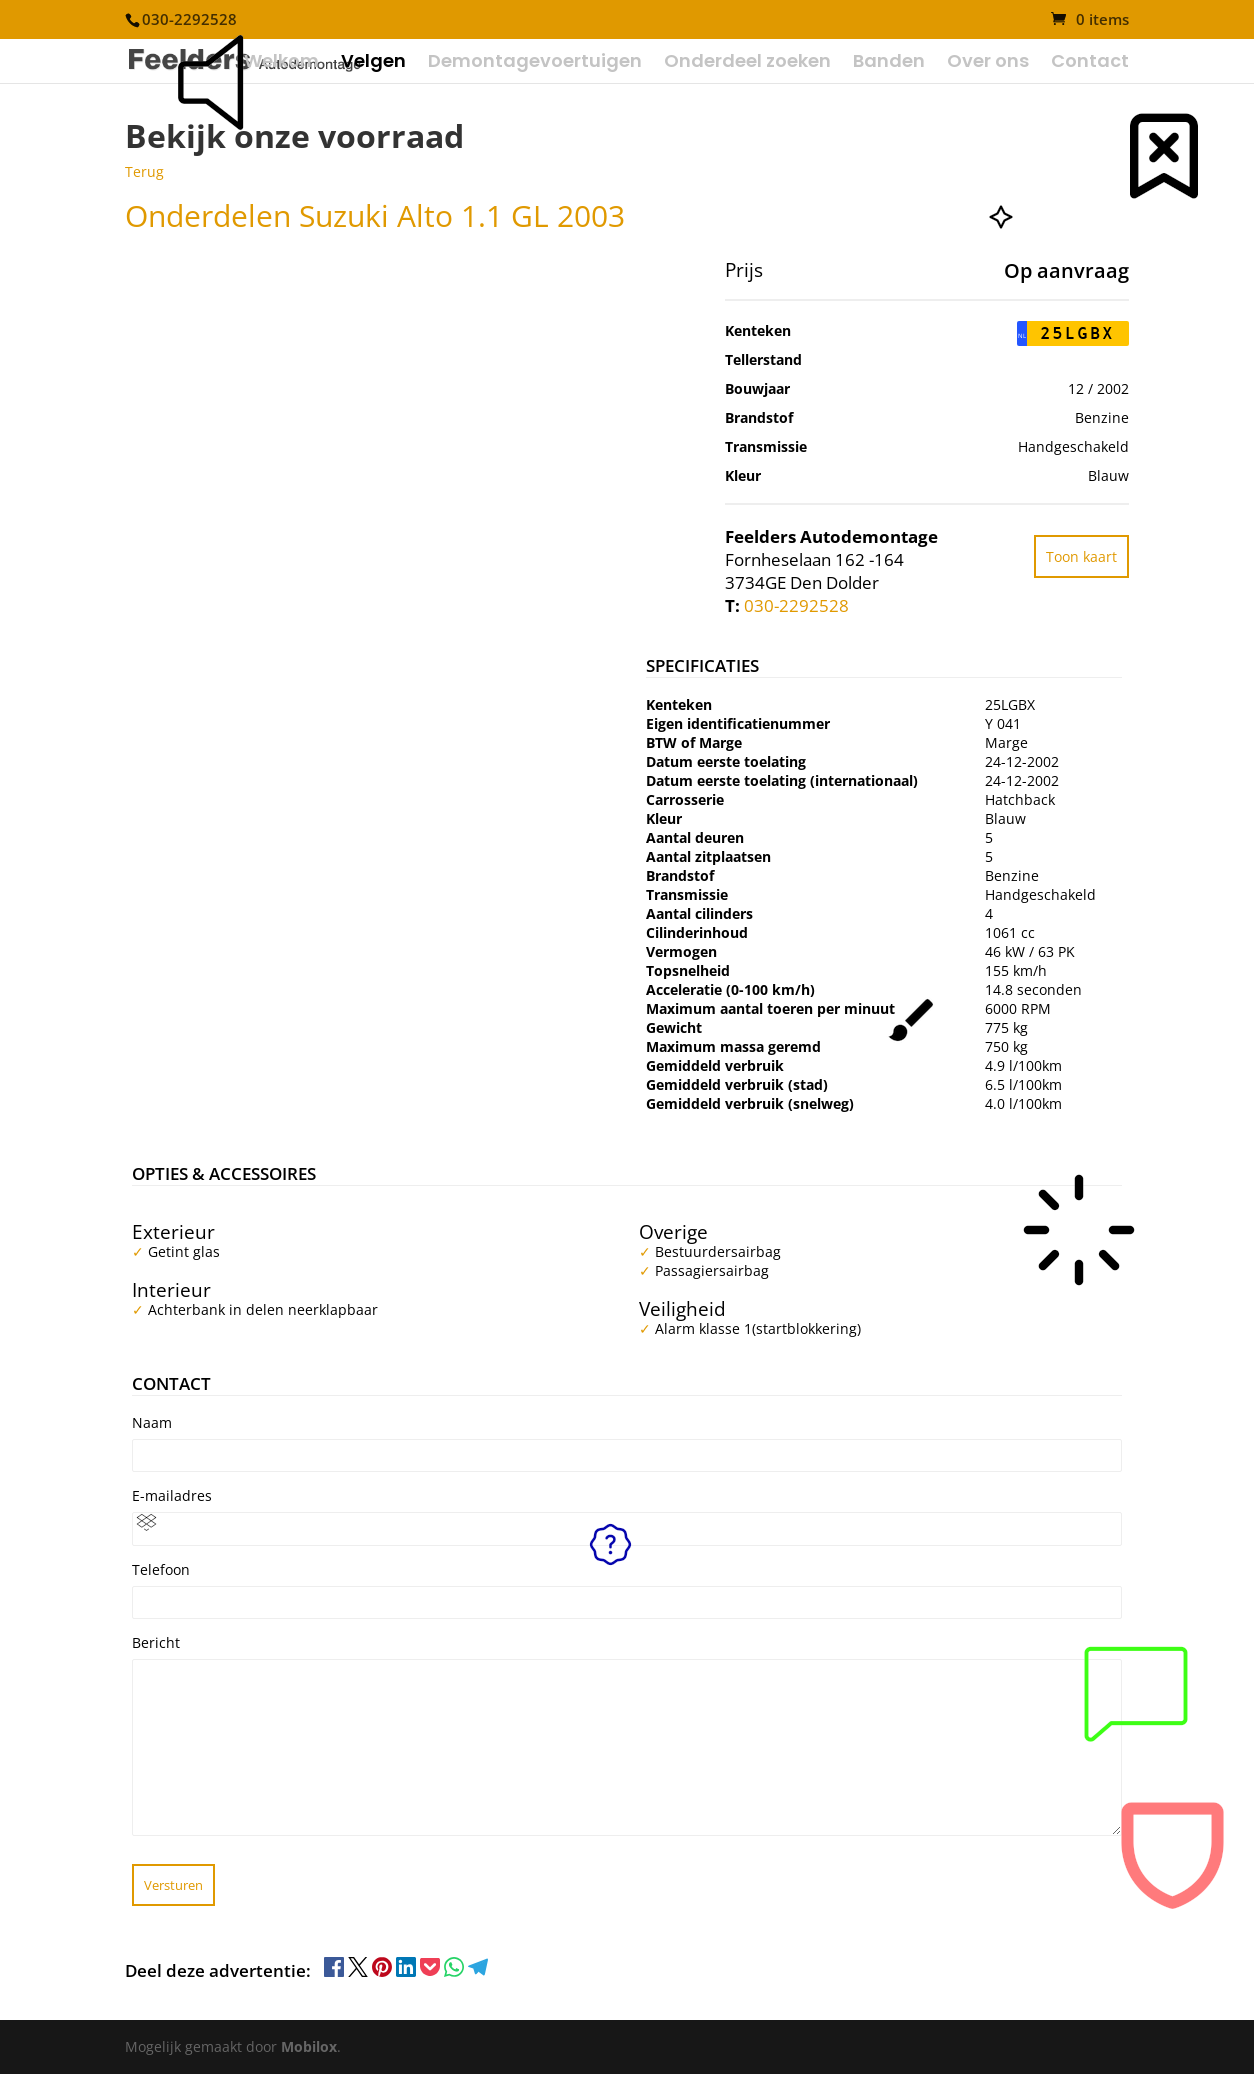  I want to click on speaker with no audio output, so click(225, 82).